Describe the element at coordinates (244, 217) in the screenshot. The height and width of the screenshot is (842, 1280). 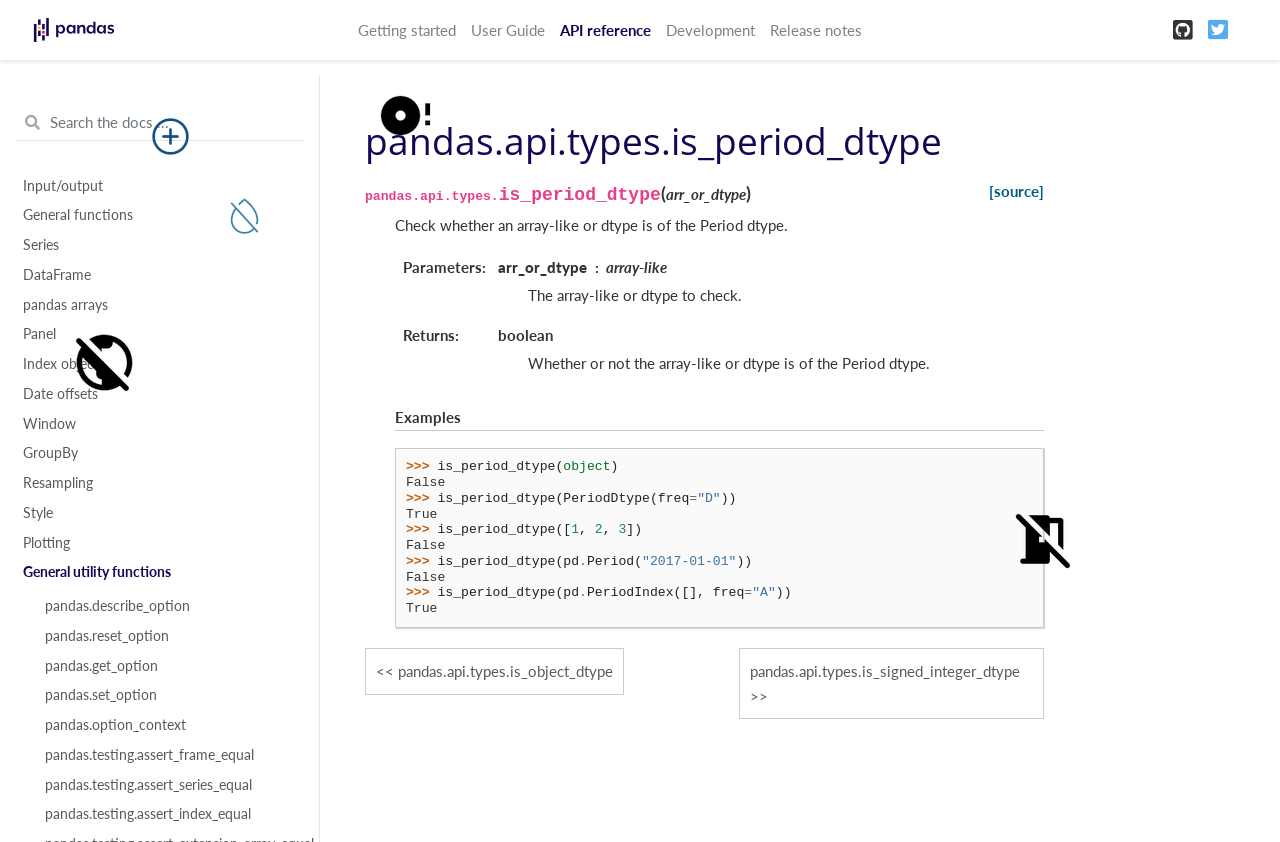
I see `disable water or liquid detection` at that location.